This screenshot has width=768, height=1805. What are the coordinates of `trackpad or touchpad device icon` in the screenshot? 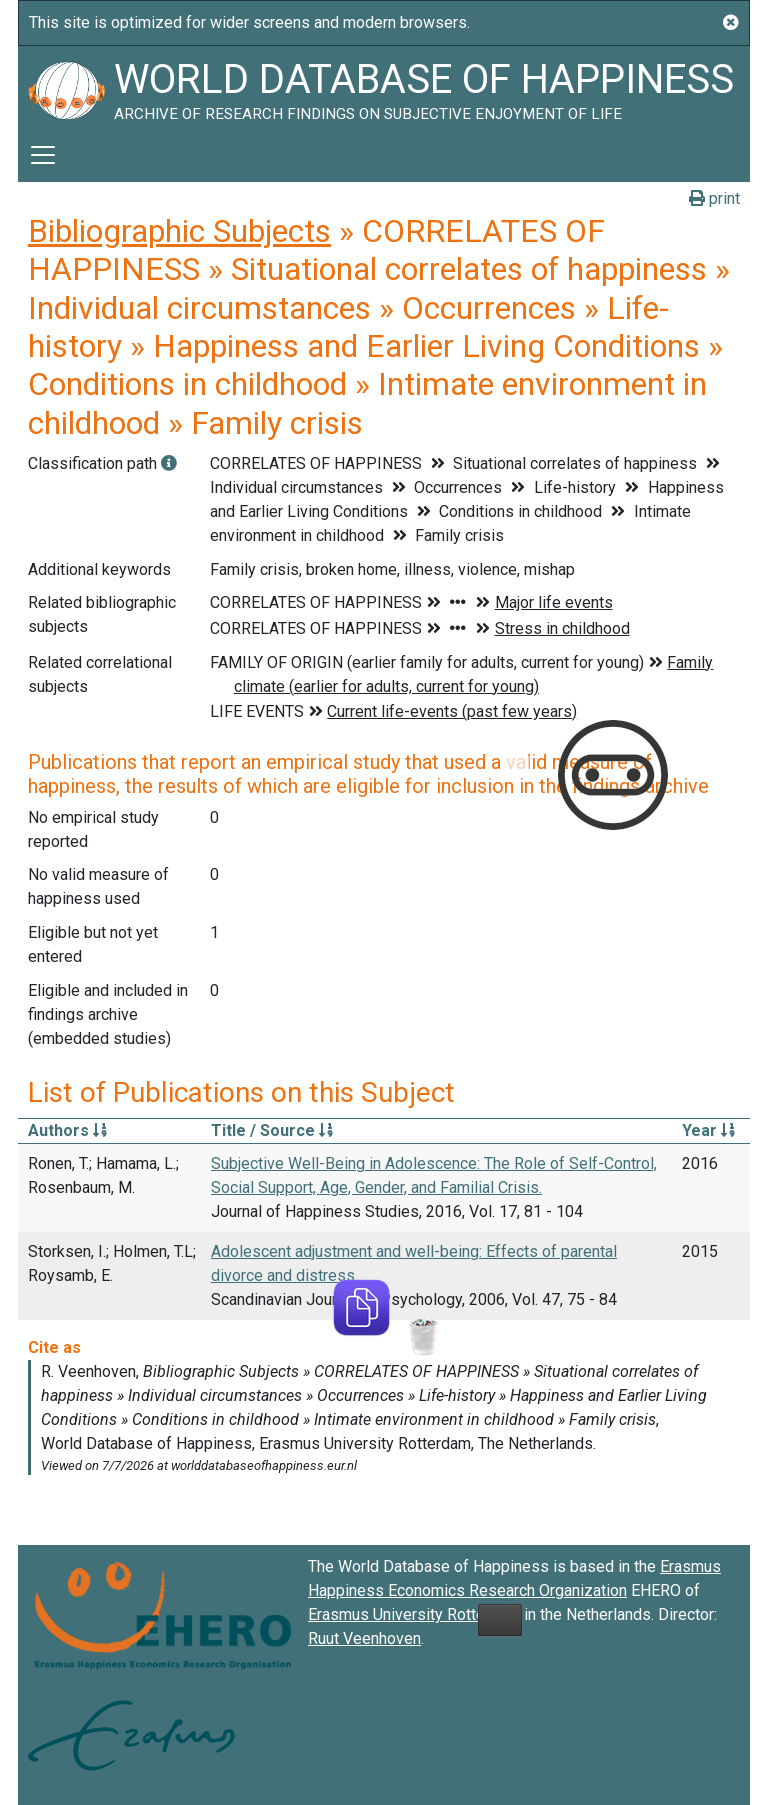 It's located at (500, 1620).